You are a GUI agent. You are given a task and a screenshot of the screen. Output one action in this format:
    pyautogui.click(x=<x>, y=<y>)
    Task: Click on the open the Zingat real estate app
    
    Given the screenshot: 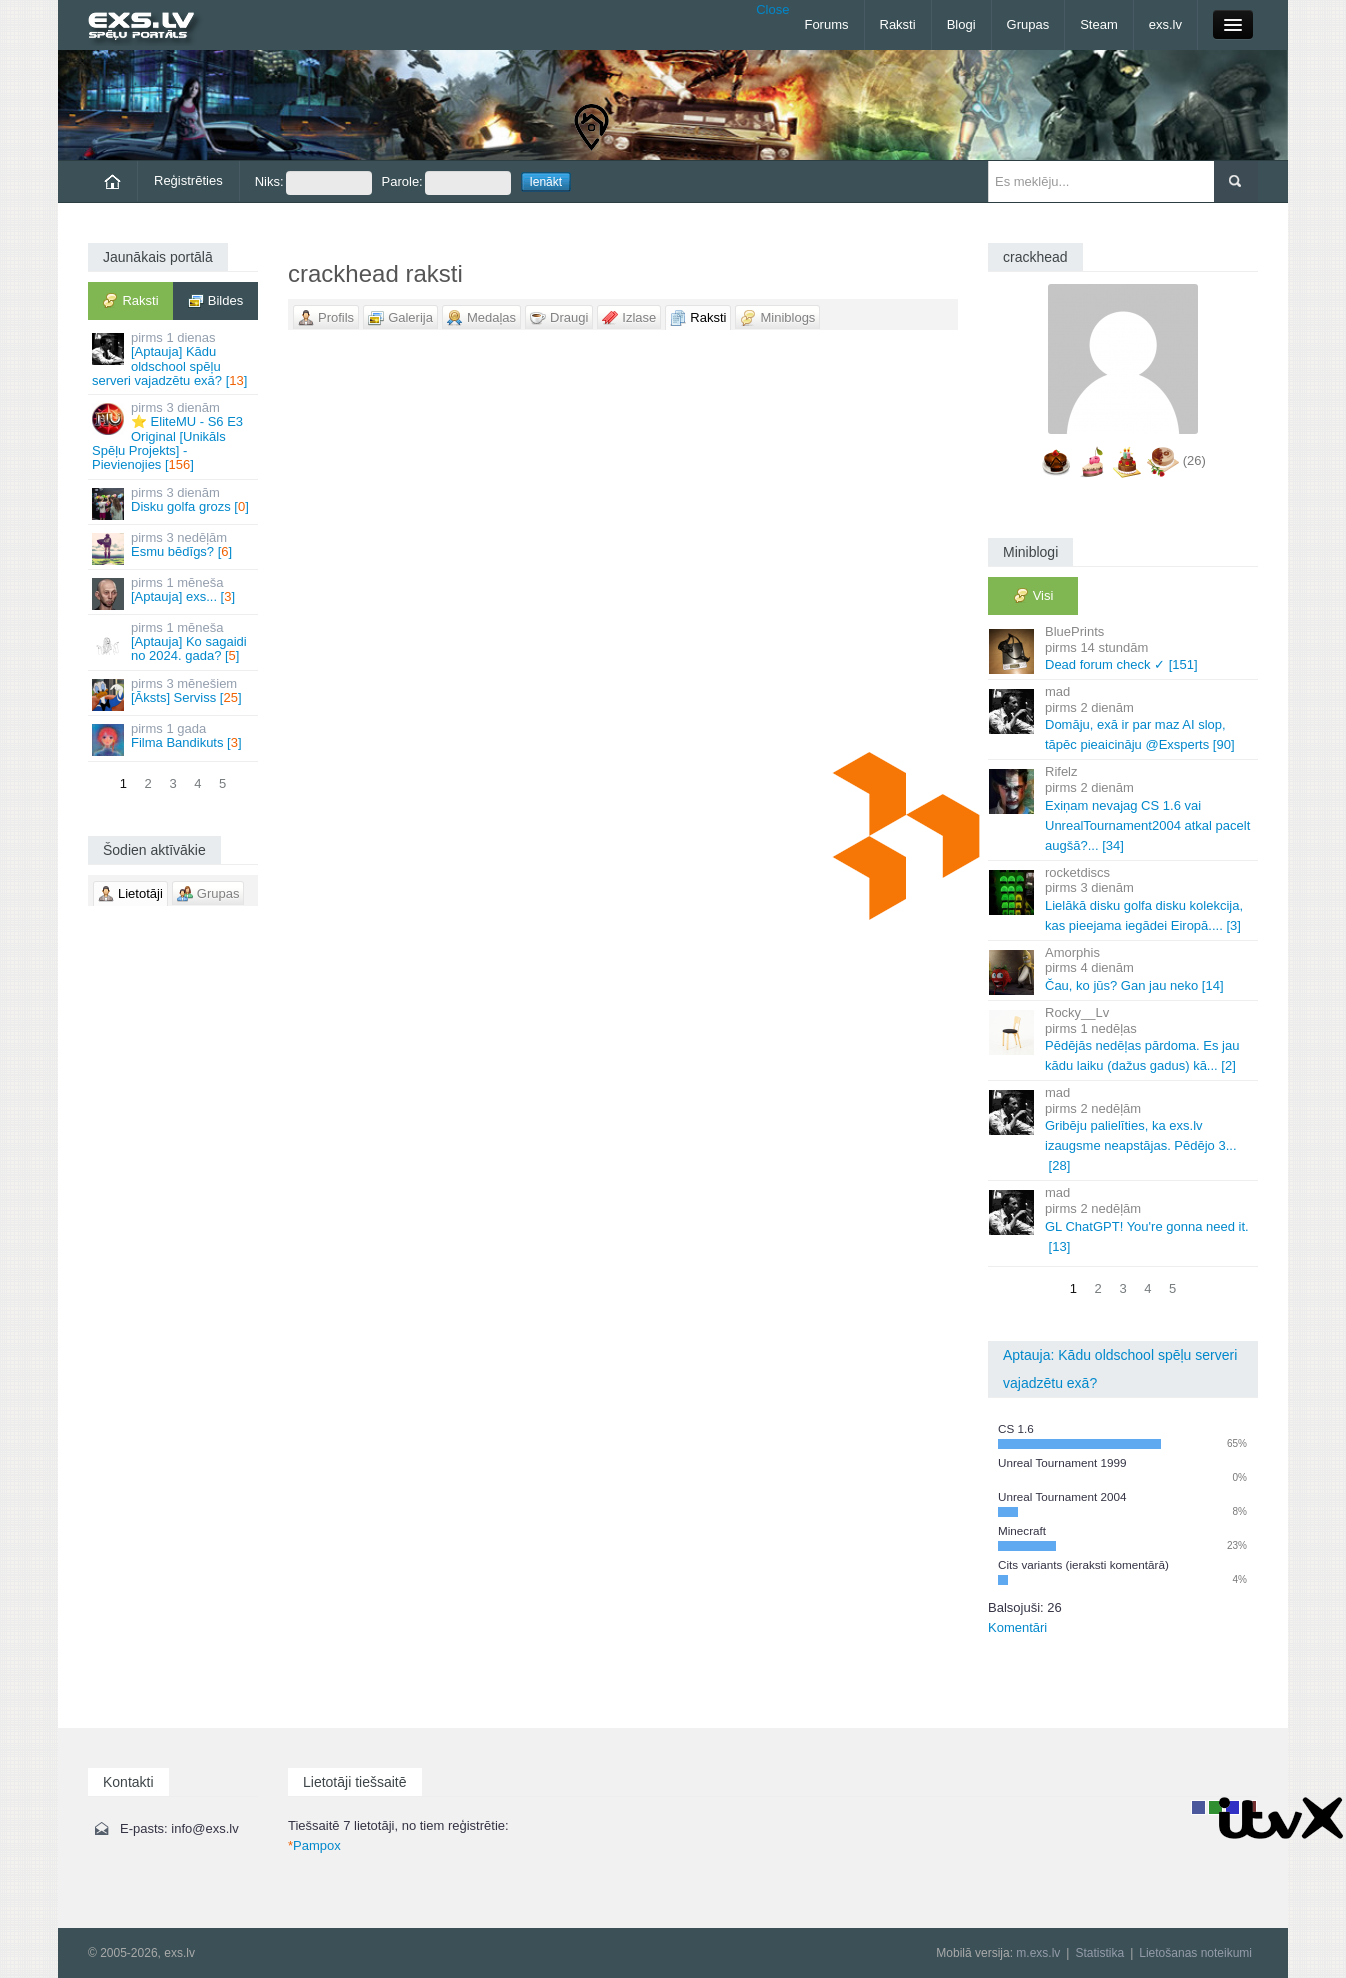 What is the action you would take?
    pyautogui.click(x=591, y=127)
    